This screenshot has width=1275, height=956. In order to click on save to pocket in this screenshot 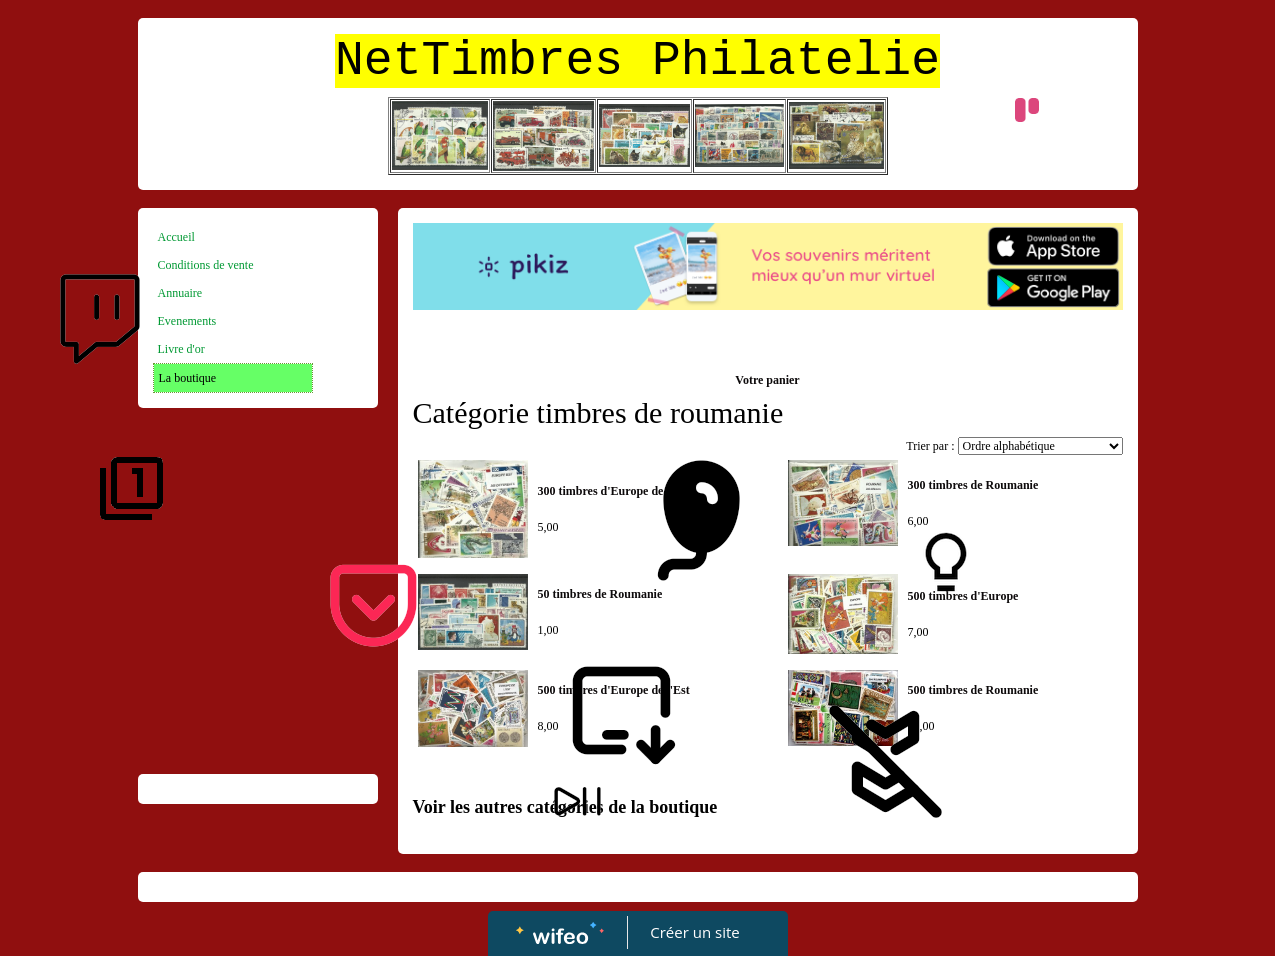, I will do `click(373, 603)`.